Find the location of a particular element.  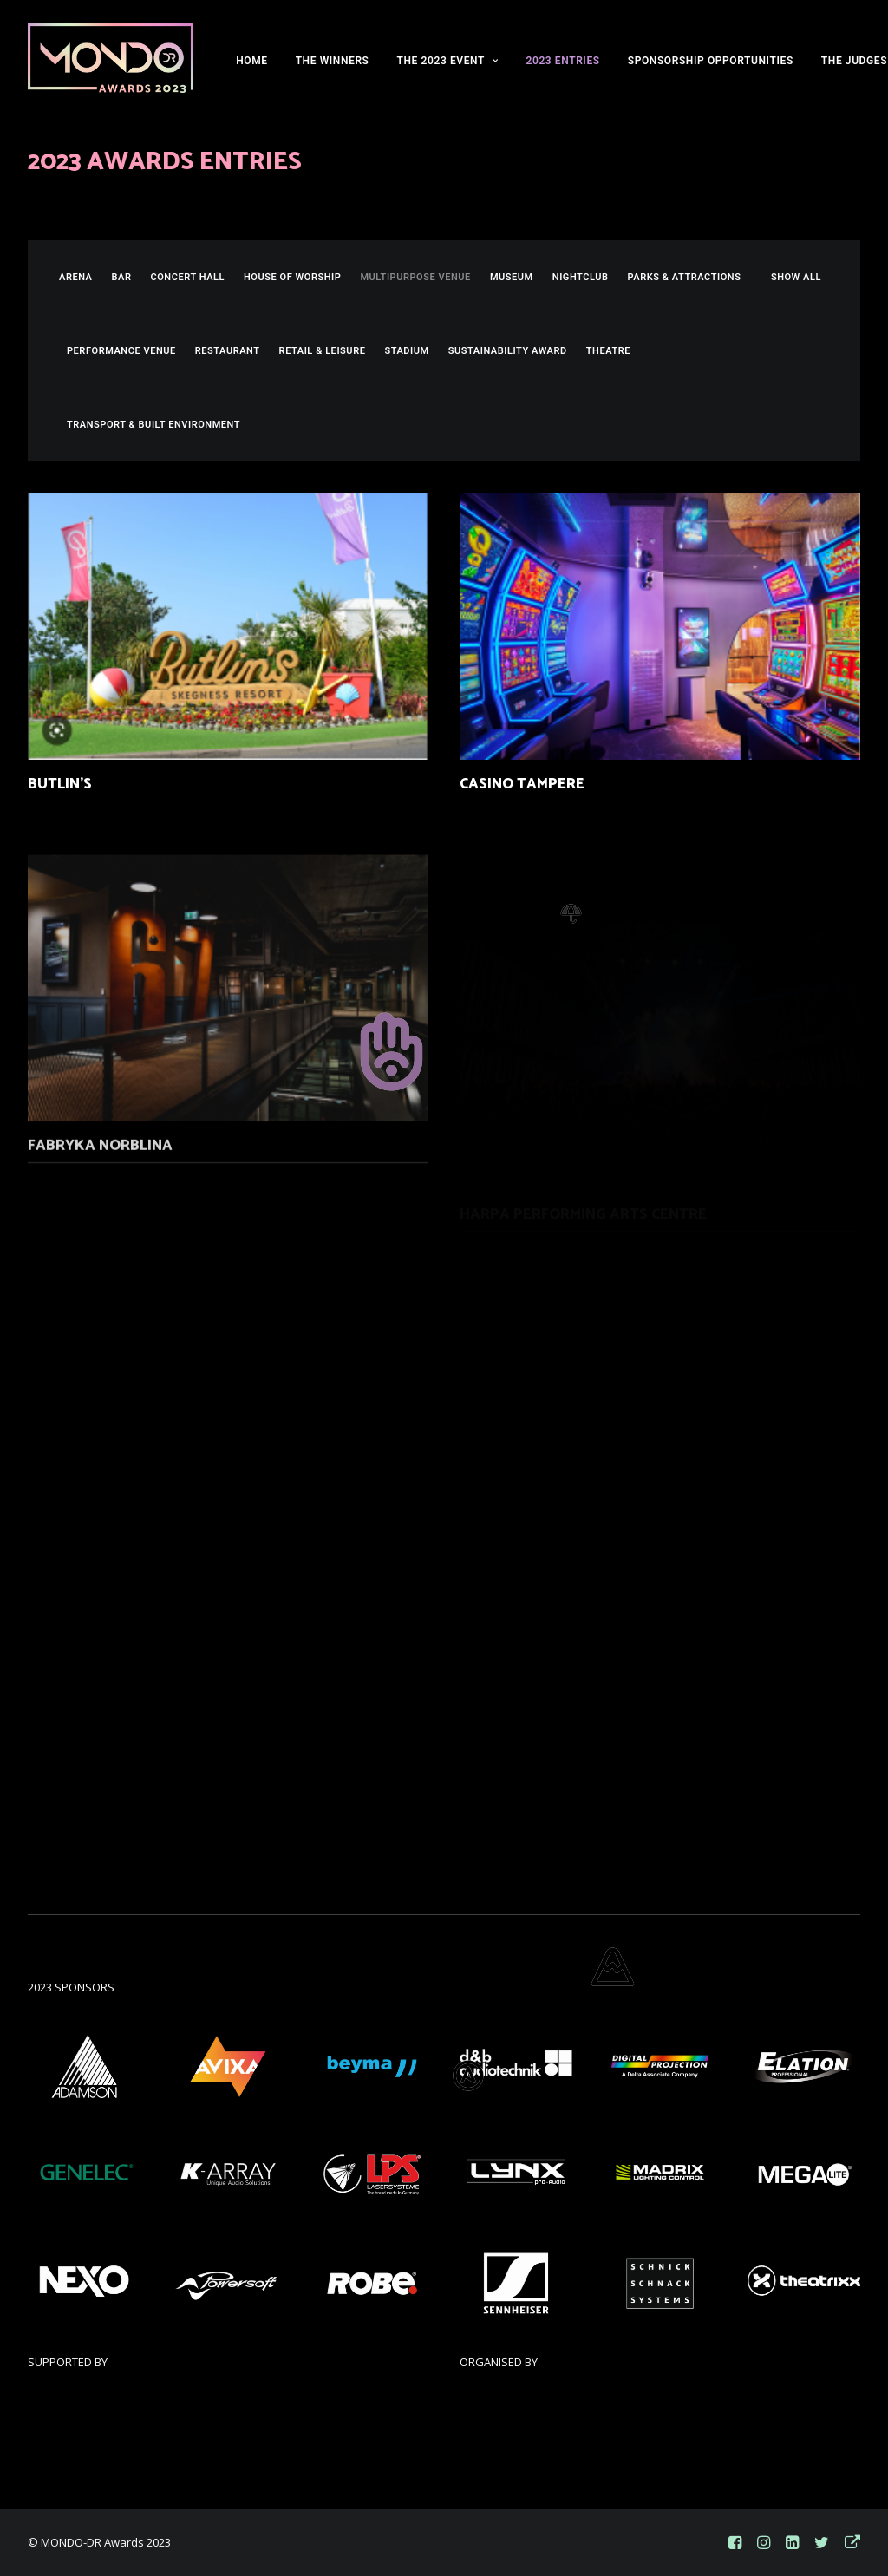

access palm reading or hand analysis feature is located at coordinates (391, 1051).